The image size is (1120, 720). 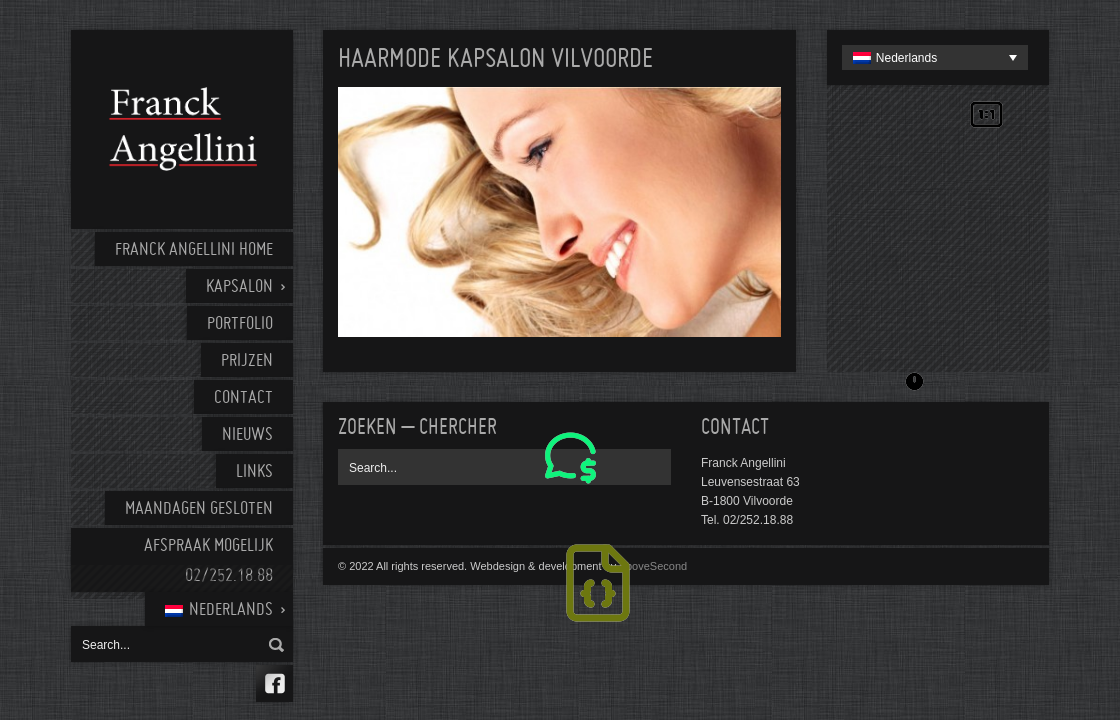 What do you see at coordinates (598, 583) in the screenshot?
I see `view or open a JSON file` at bounding box center [598, 583].